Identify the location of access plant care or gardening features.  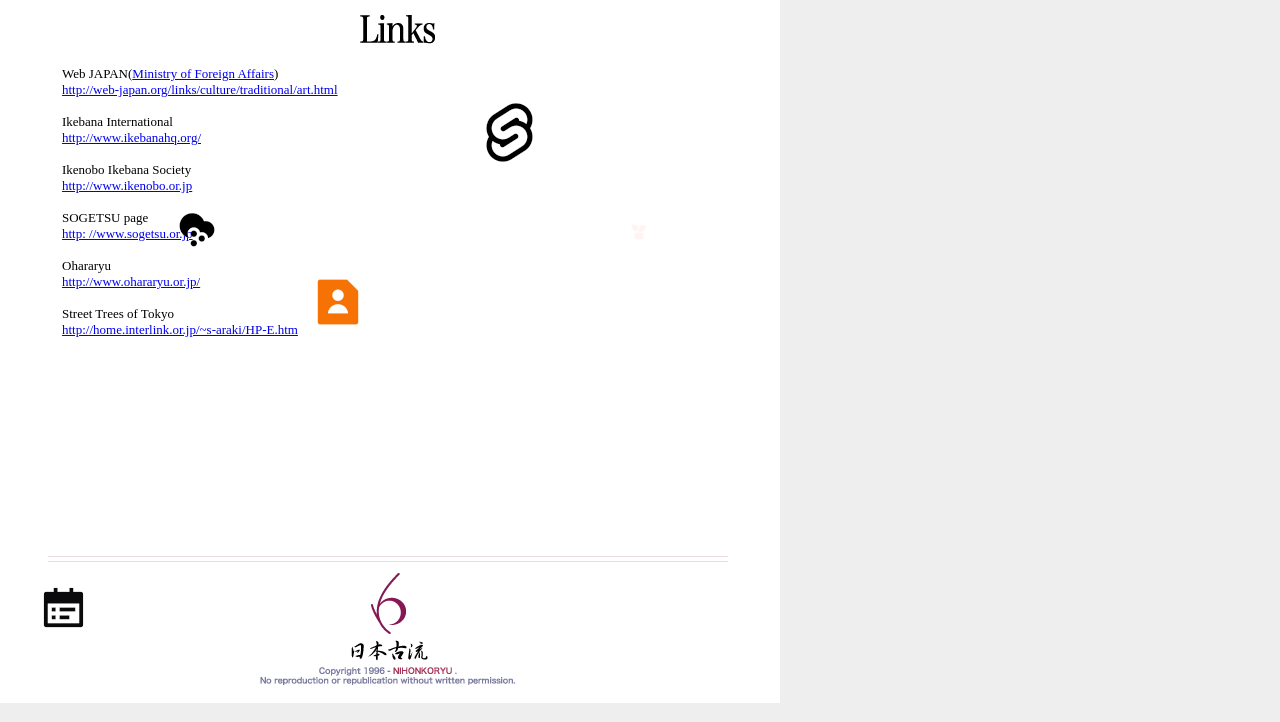
(639, 232).